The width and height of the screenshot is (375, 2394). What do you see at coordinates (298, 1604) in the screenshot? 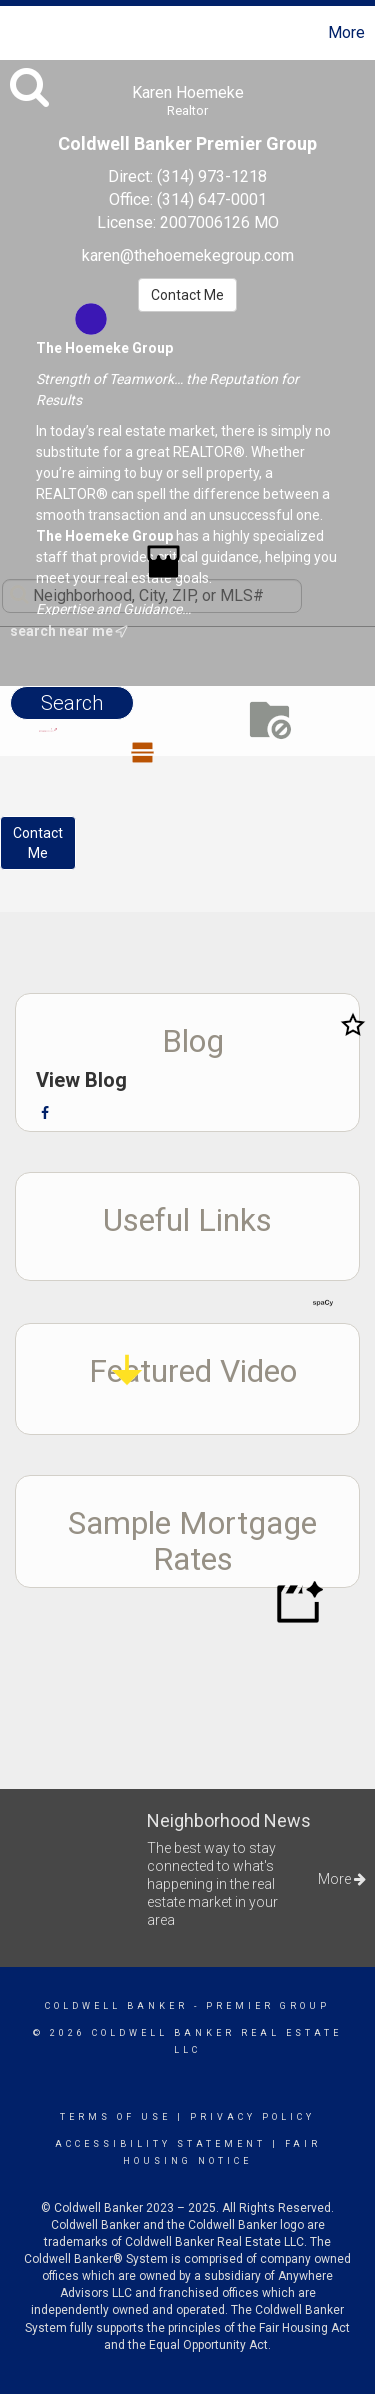
I see `generate video content using AI` at bounding box center [298, 1604].